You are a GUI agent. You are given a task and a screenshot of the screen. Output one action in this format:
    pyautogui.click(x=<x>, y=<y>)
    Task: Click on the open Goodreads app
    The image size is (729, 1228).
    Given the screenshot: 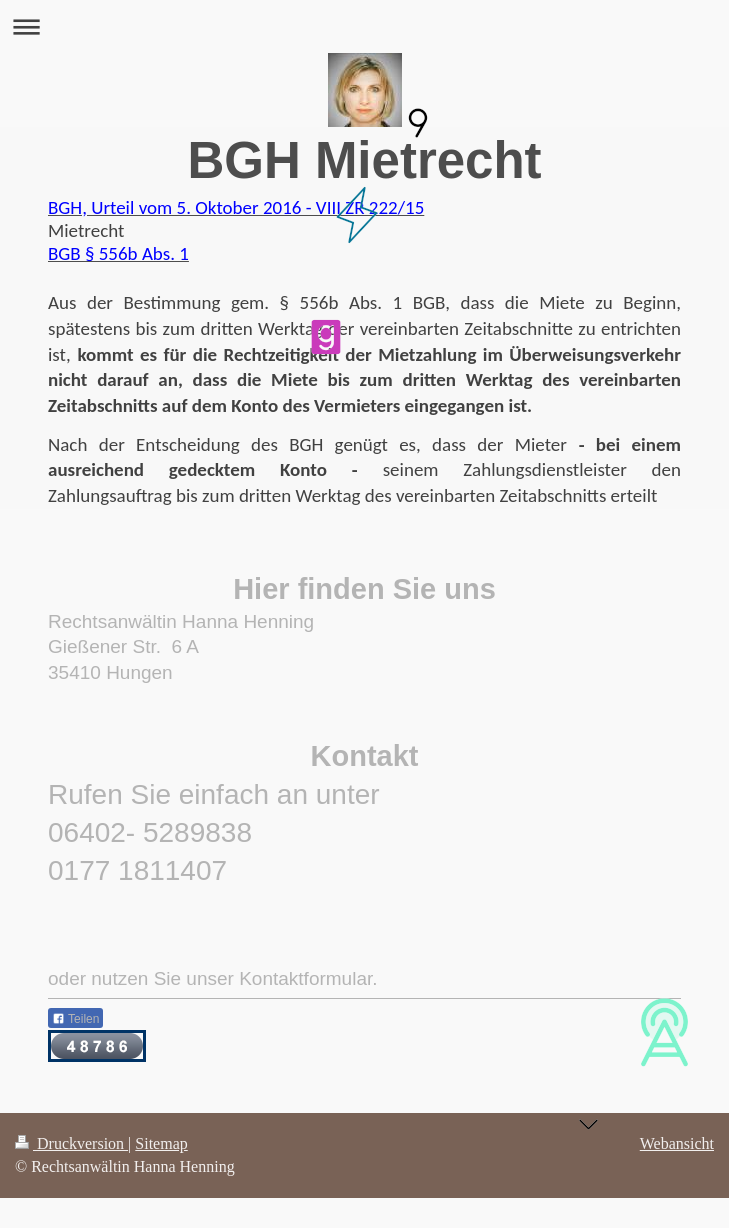 What is the action you would take?
    pyautogui.click(x=326, y=337)
    